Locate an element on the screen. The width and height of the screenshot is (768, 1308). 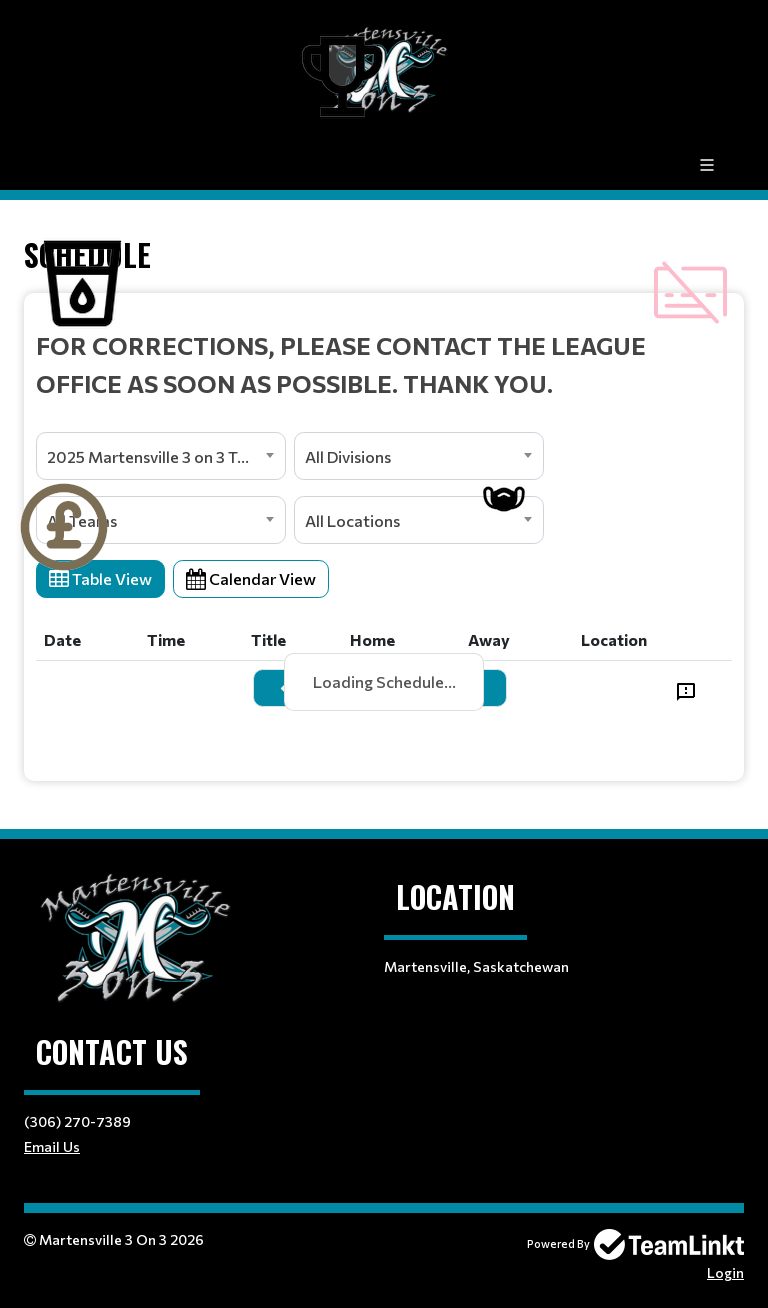
find nearby drink or beverage locations is located at coordinates (82, 283).